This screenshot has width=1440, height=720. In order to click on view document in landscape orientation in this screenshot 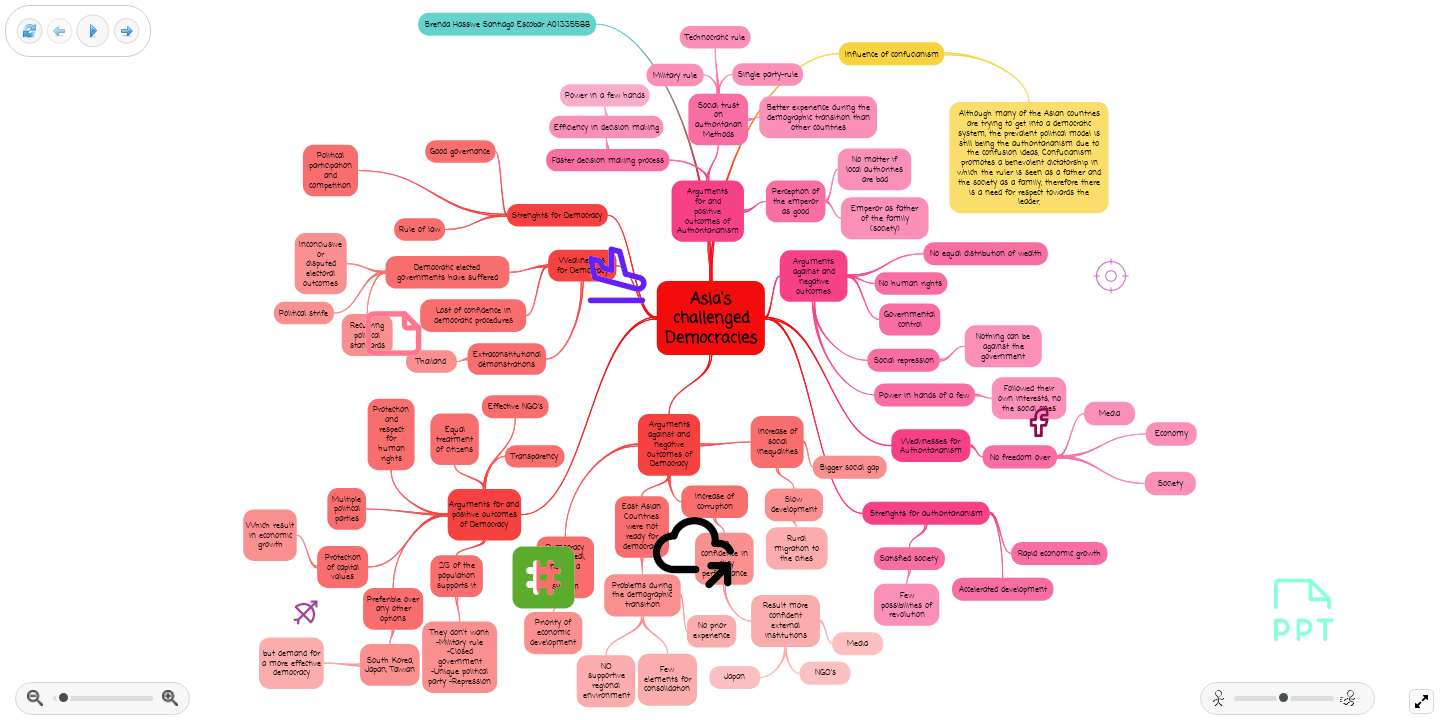, I will do `click(393, 333)`.